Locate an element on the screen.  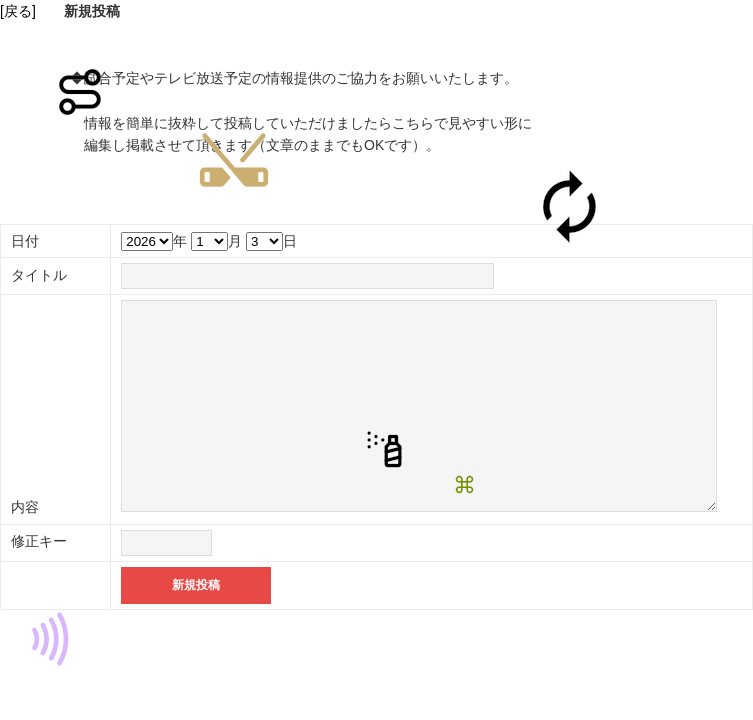
command key modifier for keyboard shortcuts is located at coordinates (464, 484).